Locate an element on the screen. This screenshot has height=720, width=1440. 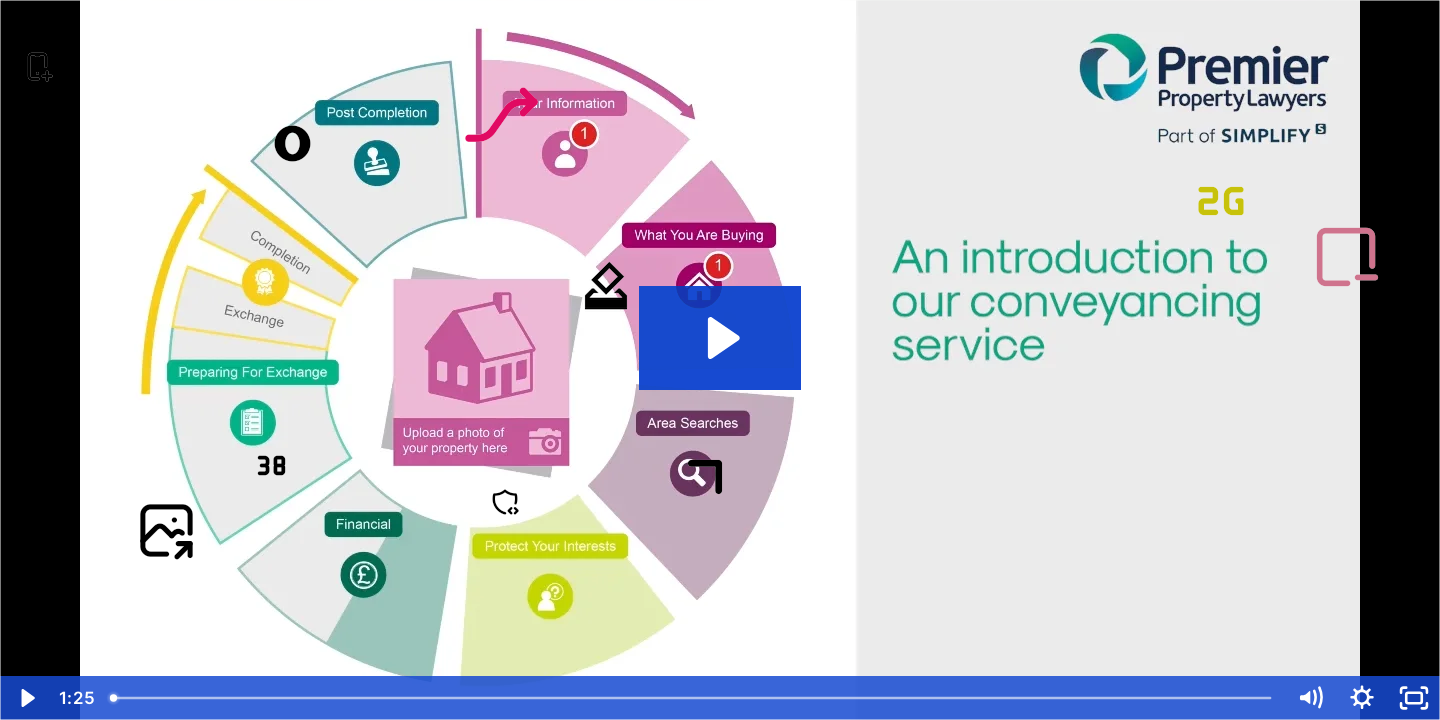
open Opera browser is located at coordinates (292, 143).